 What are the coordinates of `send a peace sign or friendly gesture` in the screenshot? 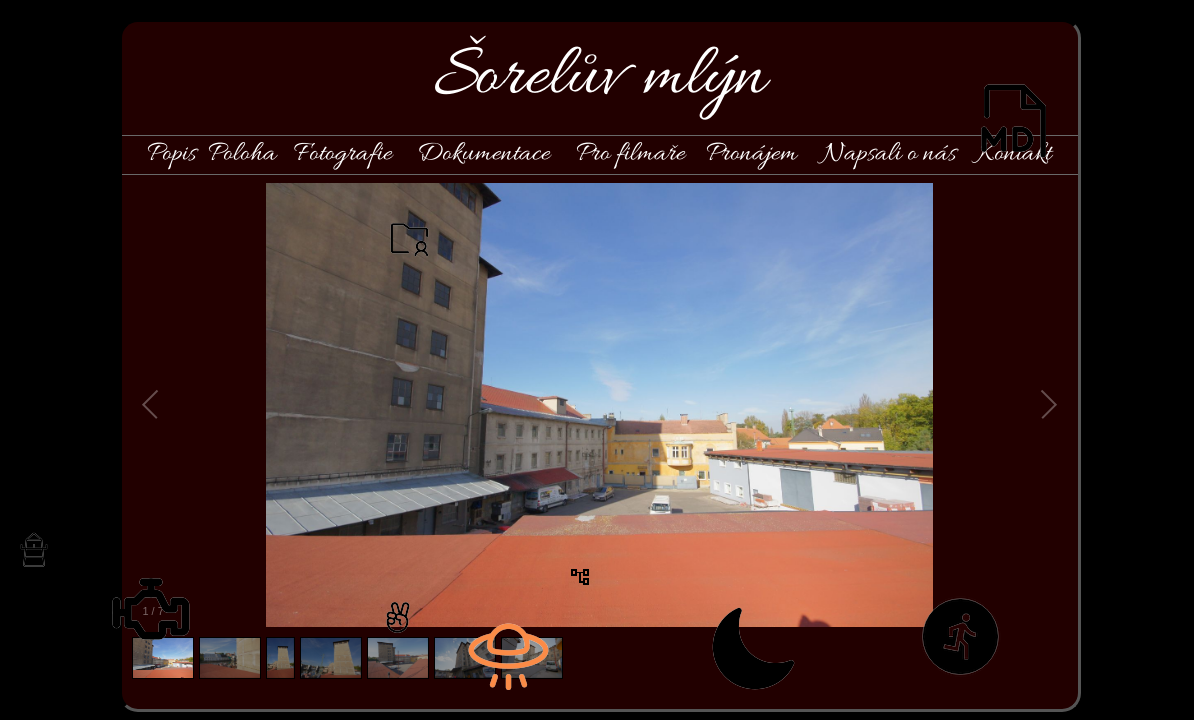 It's located at (397, 617).